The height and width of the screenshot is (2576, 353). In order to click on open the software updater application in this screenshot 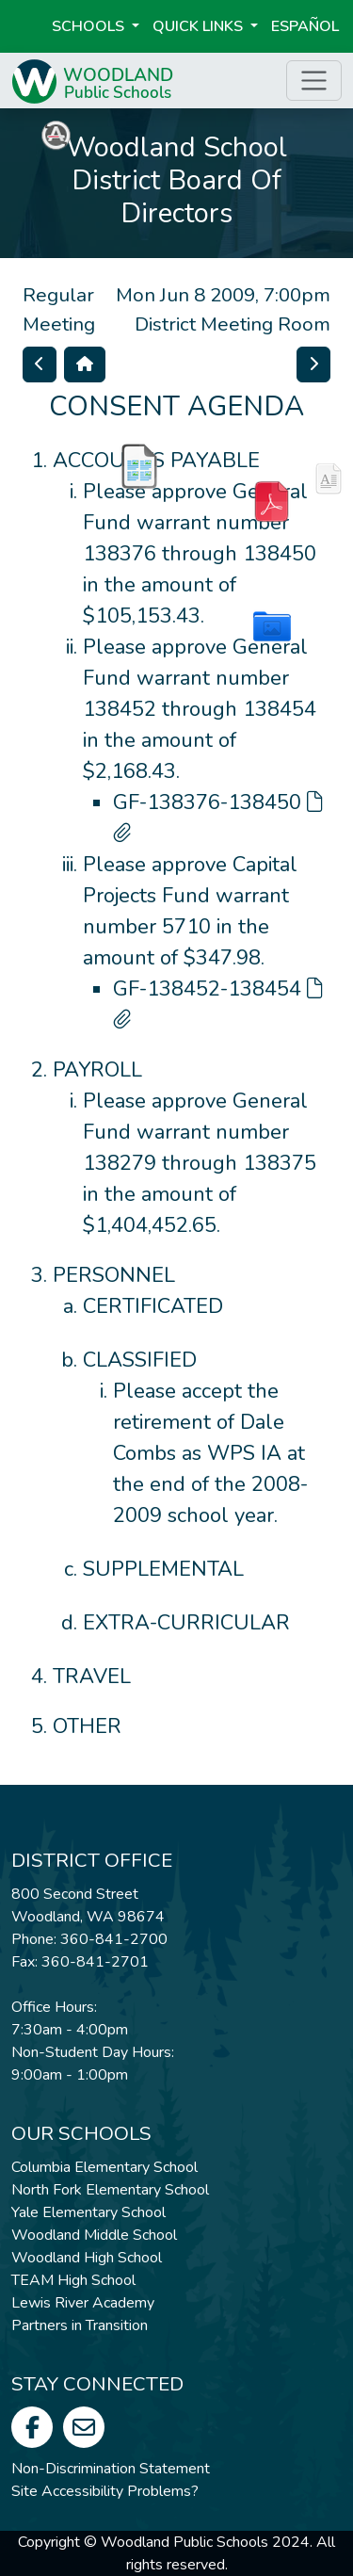, I will do `click(56, 135)`.